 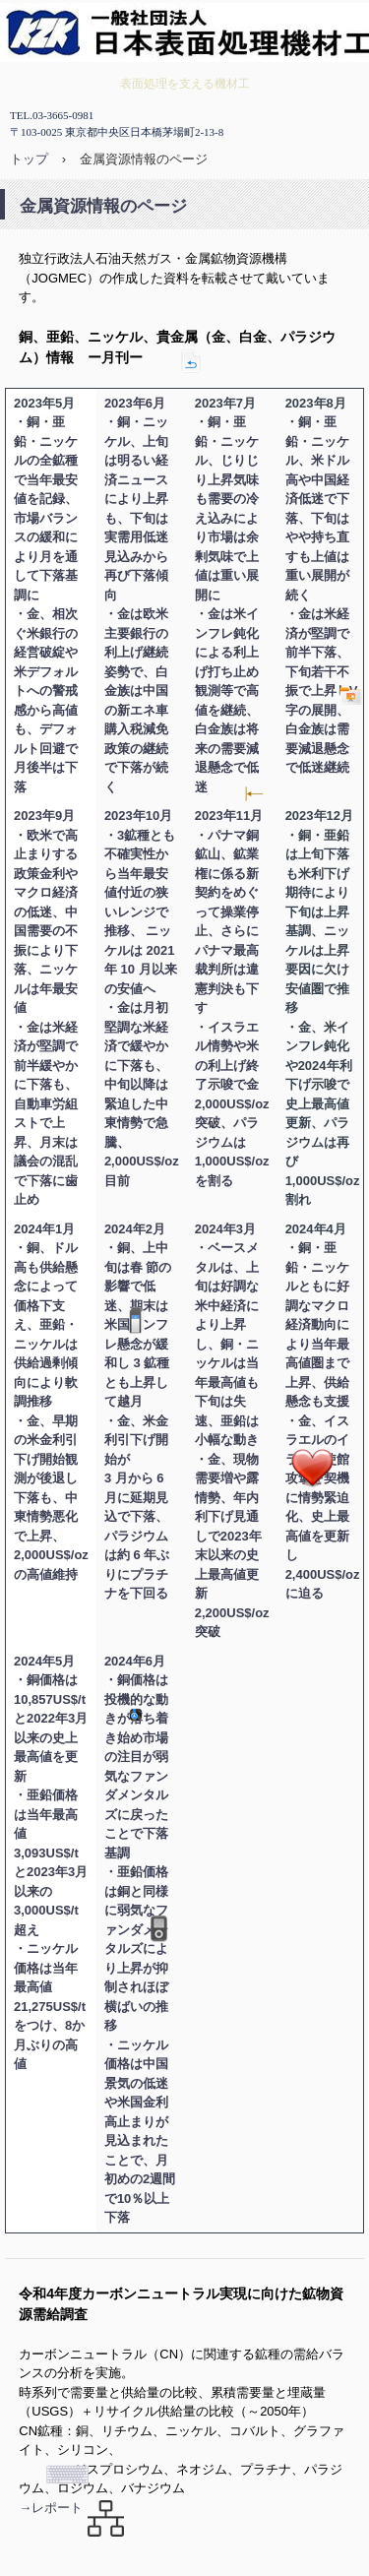 I want to click on view wired network connections, so click(x=105, y=2518).